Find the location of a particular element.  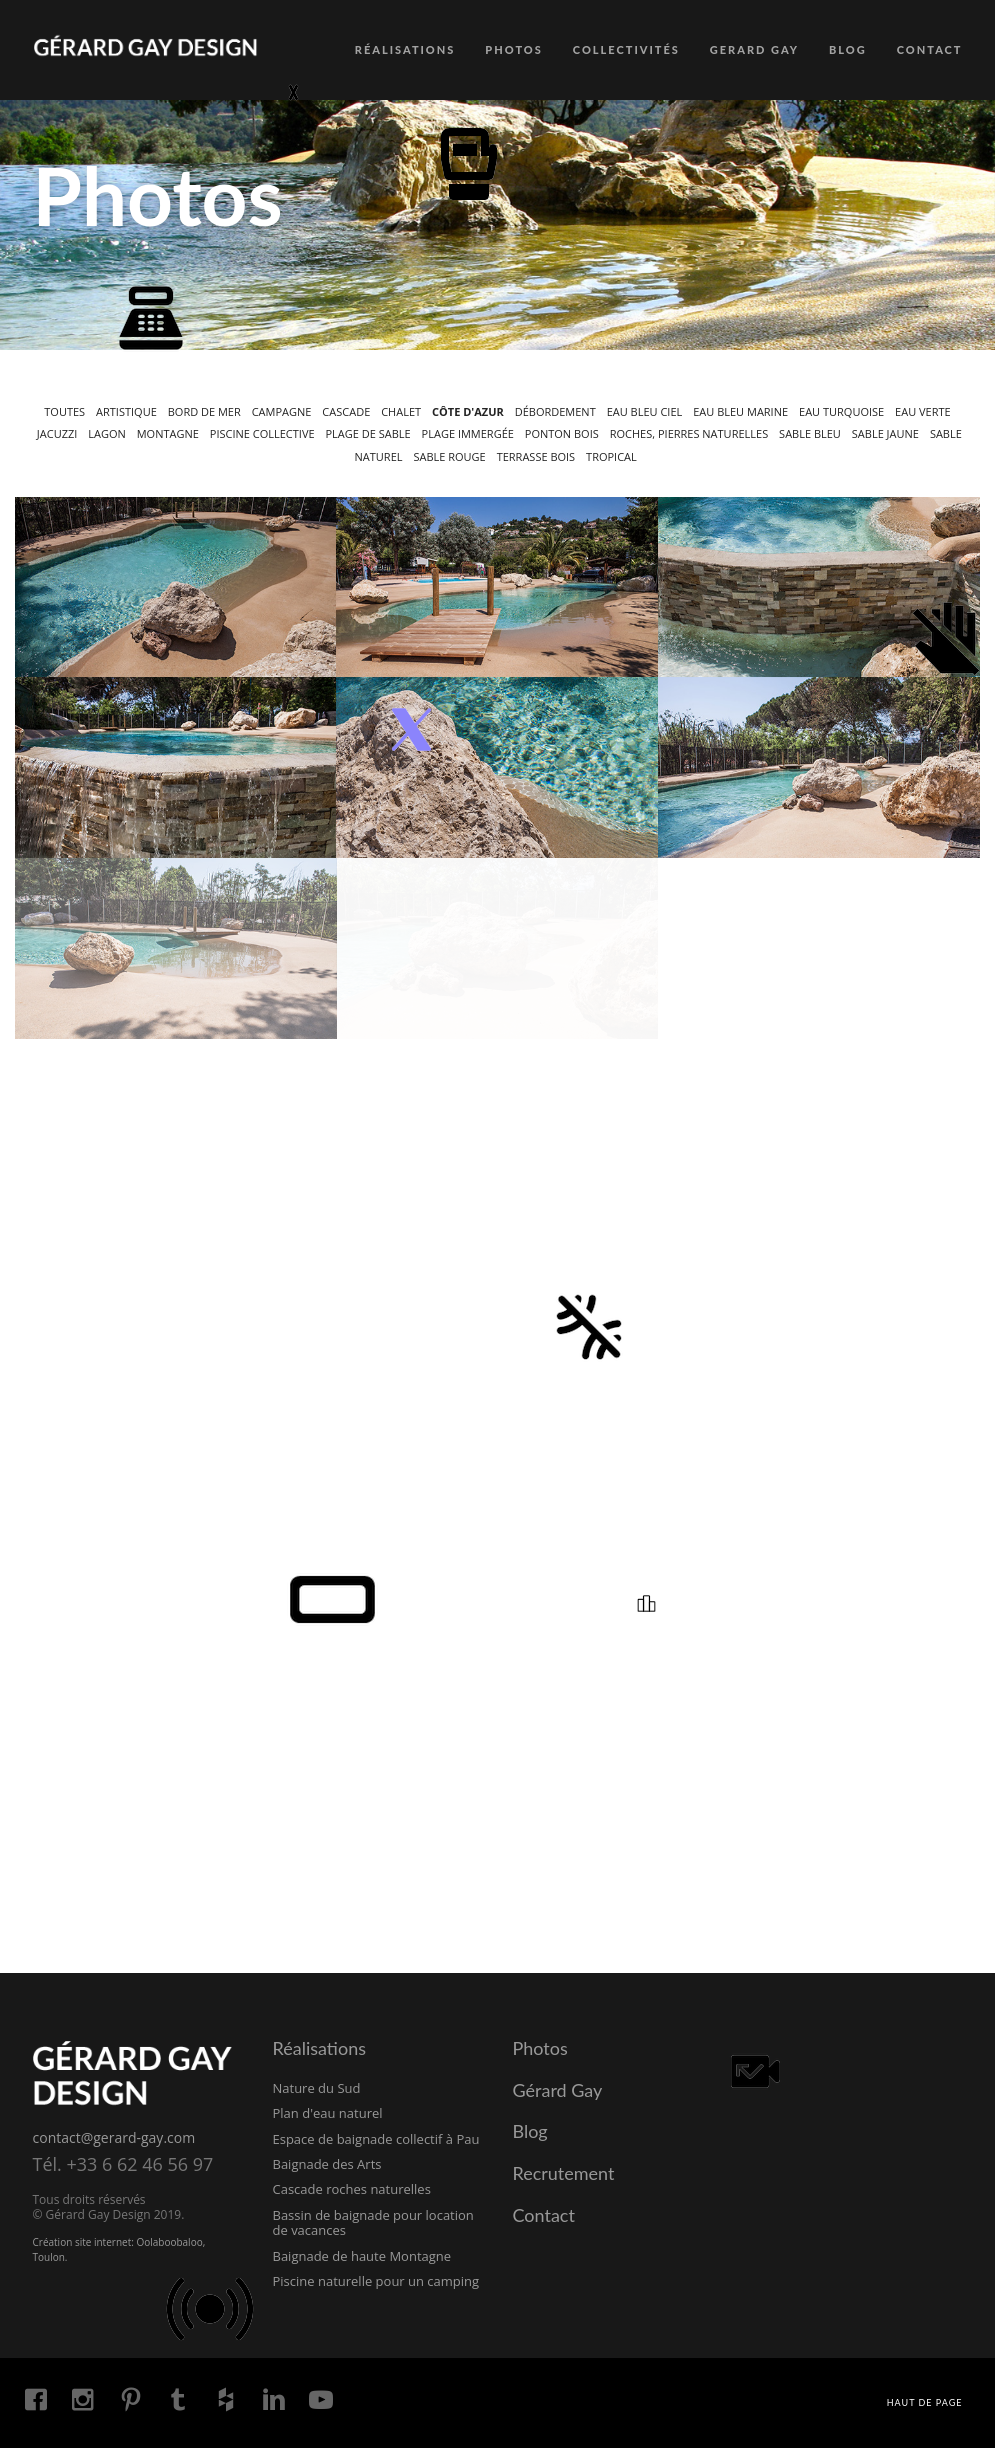

crop image to 7:5 aspect ratio is located at coordinates (332, 1599).